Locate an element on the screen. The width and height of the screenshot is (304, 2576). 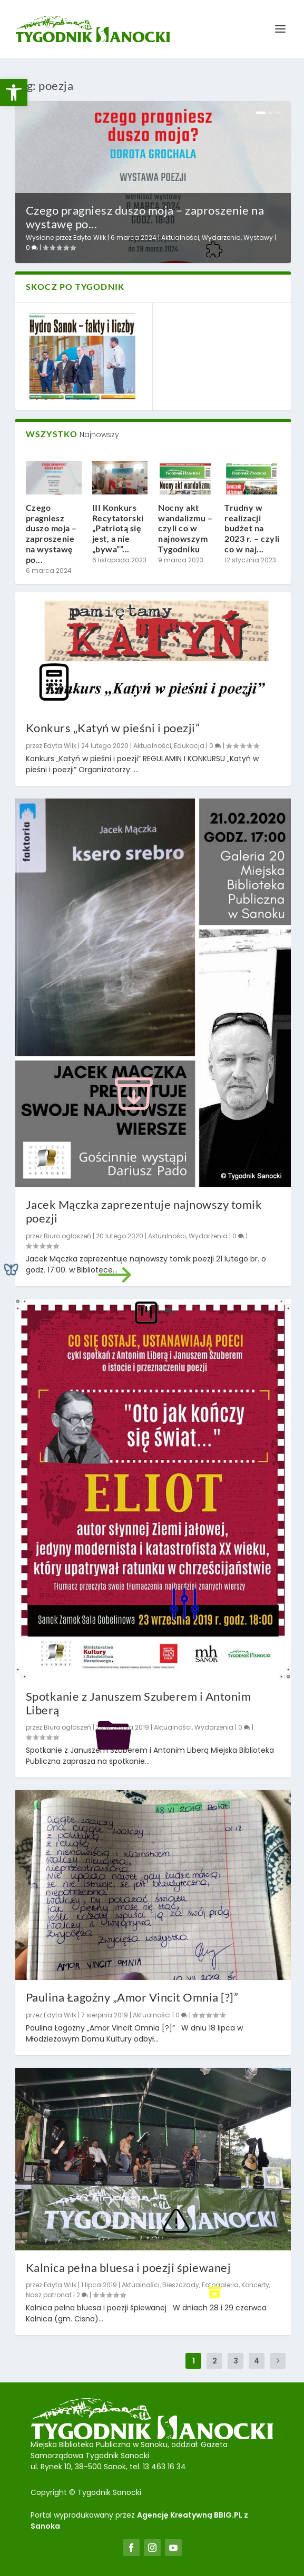
remove item from archive is located at coordinates (214, 2292).